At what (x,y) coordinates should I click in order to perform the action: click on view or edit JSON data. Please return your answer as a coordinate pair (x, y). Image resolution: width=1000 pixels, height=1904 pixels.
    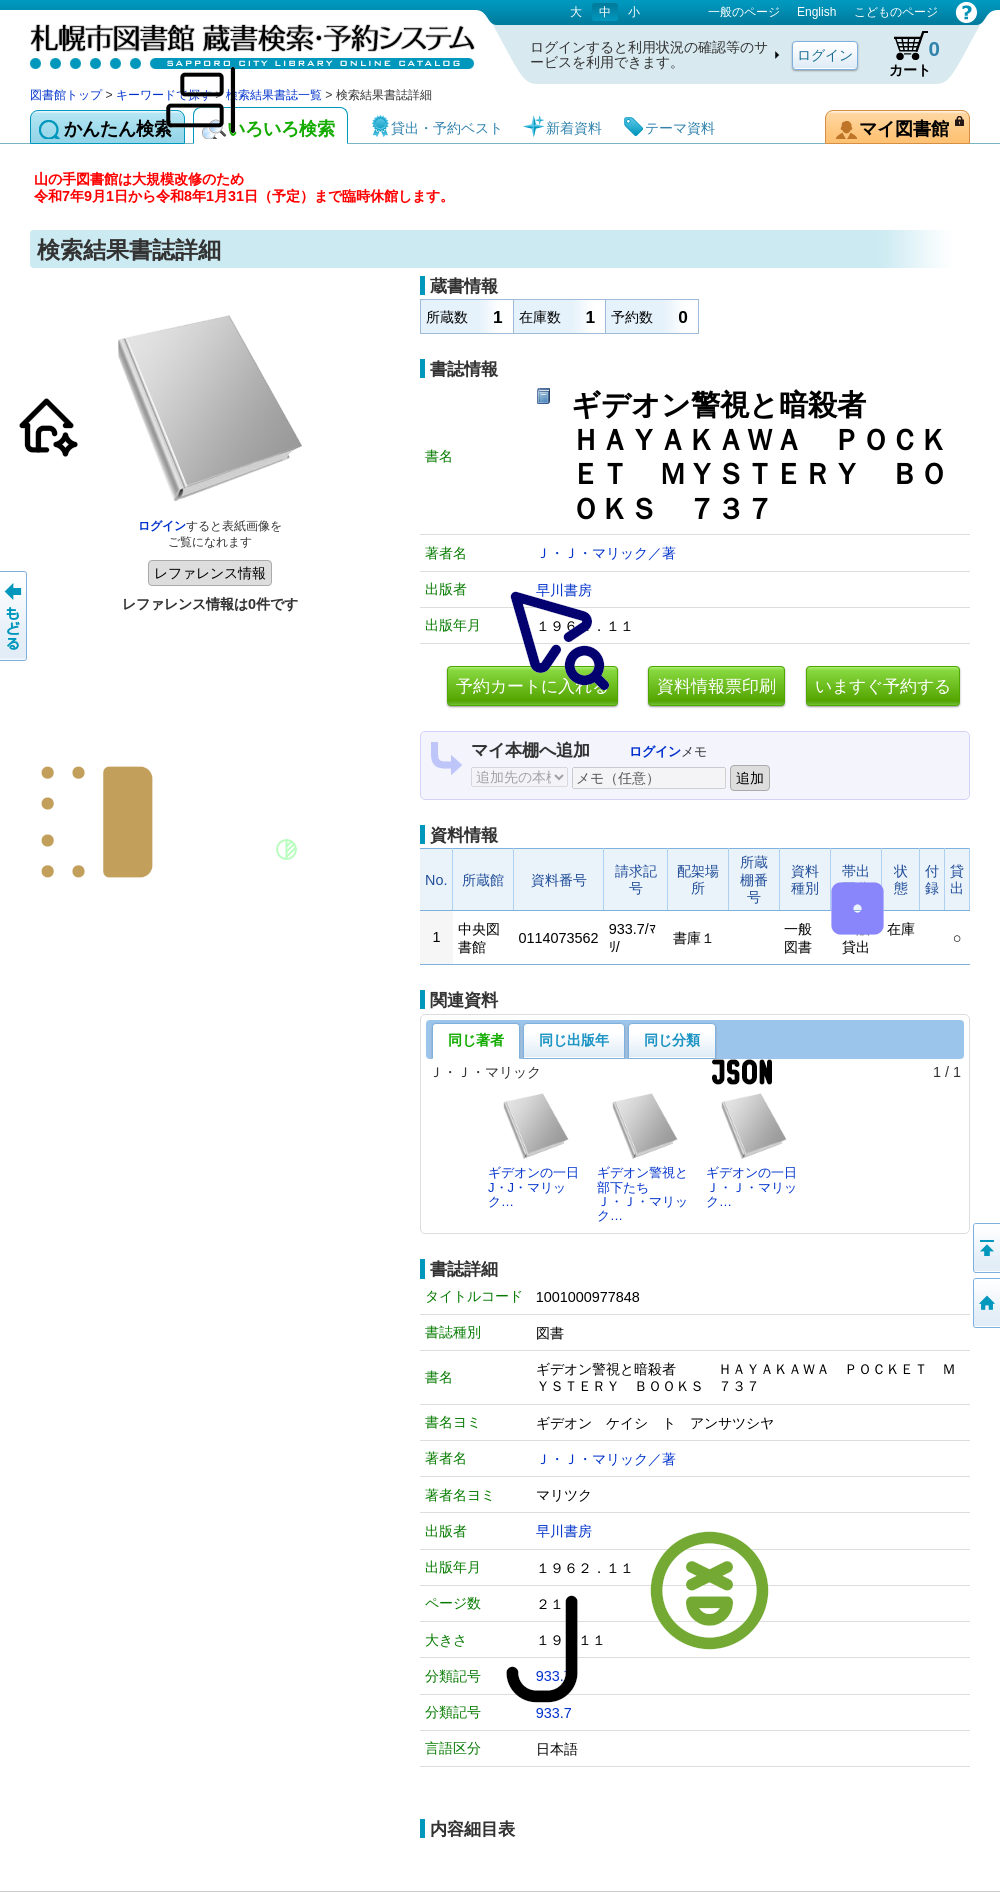
    Looking at the image, I should click on (742, 1072).